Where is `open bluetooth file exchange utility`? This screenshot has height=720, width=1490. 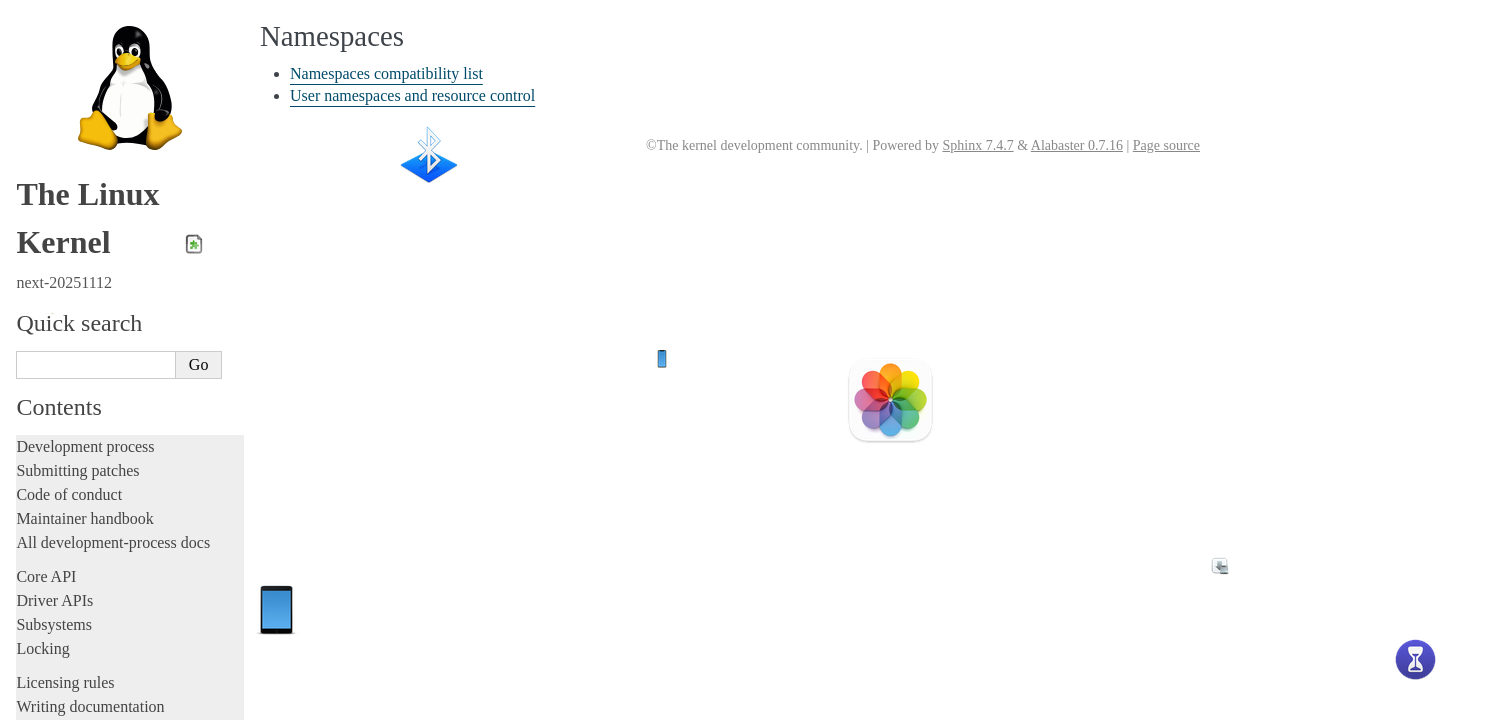
open bluetooth file exchange utility is located at coordinates (428, 155).